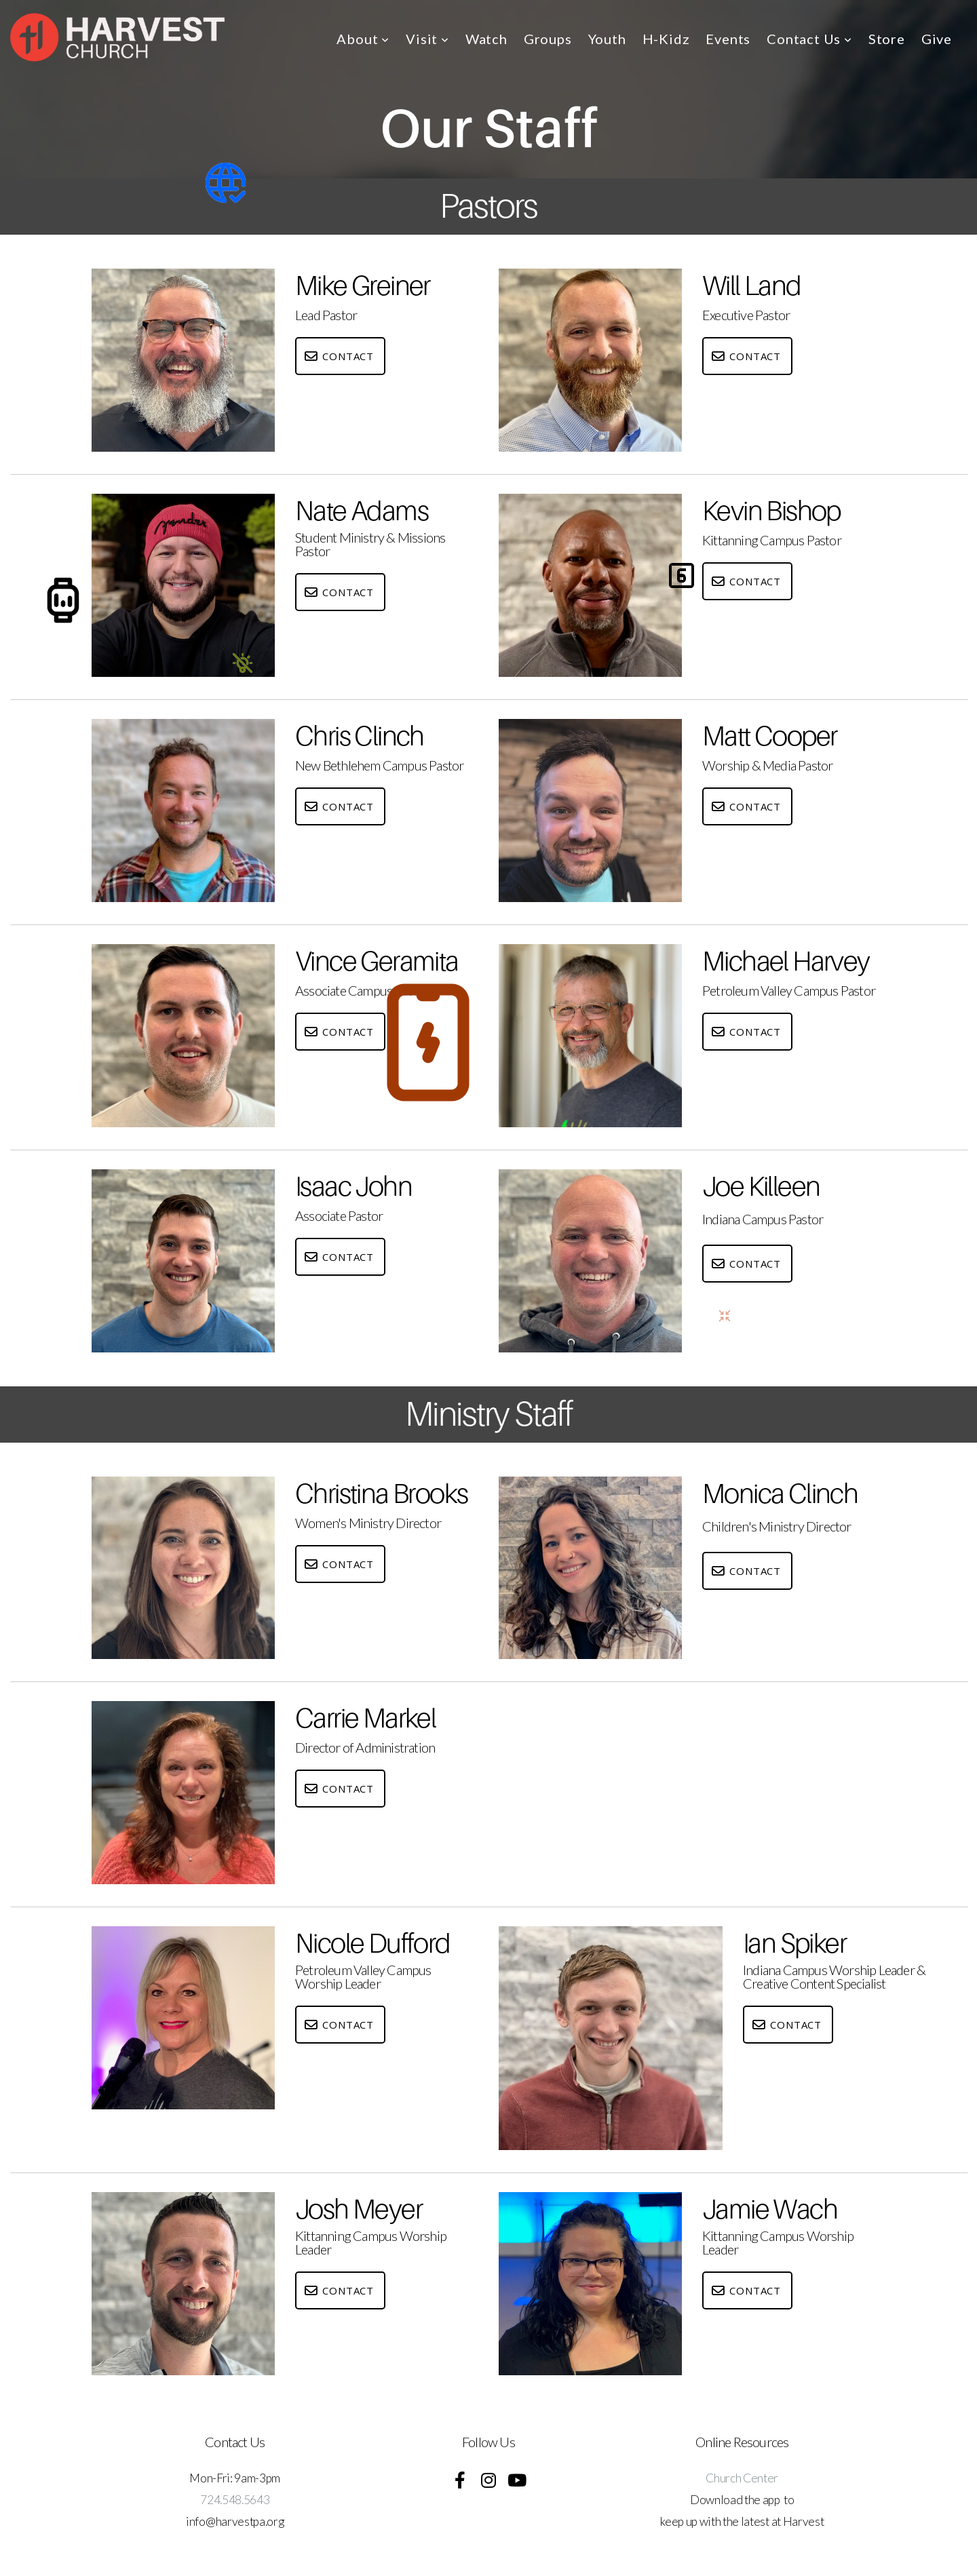  Describe the element at coordinates (242, 663) in the screenshot. I see `disable light mode or brightness` at that location.